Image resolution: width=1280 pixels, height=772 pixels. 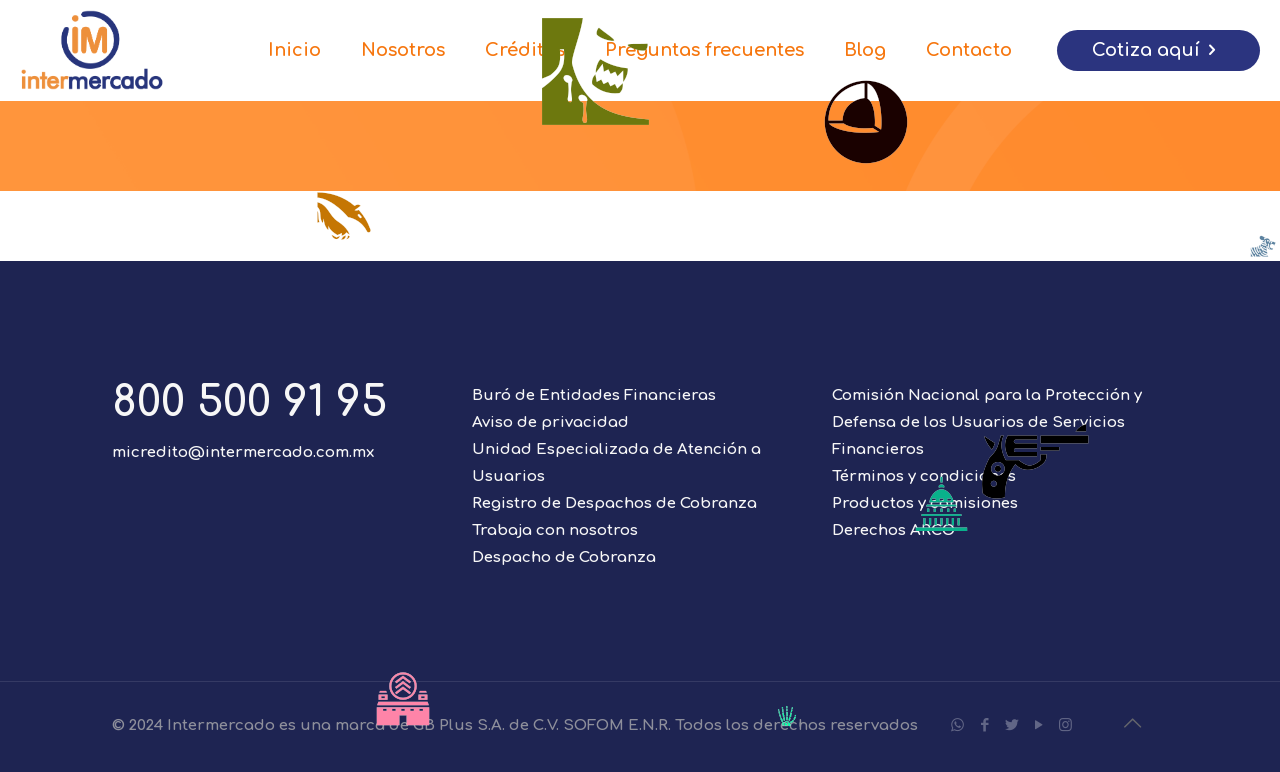 I want to click on view planetary or geological core details, so click(x=866, y=122).